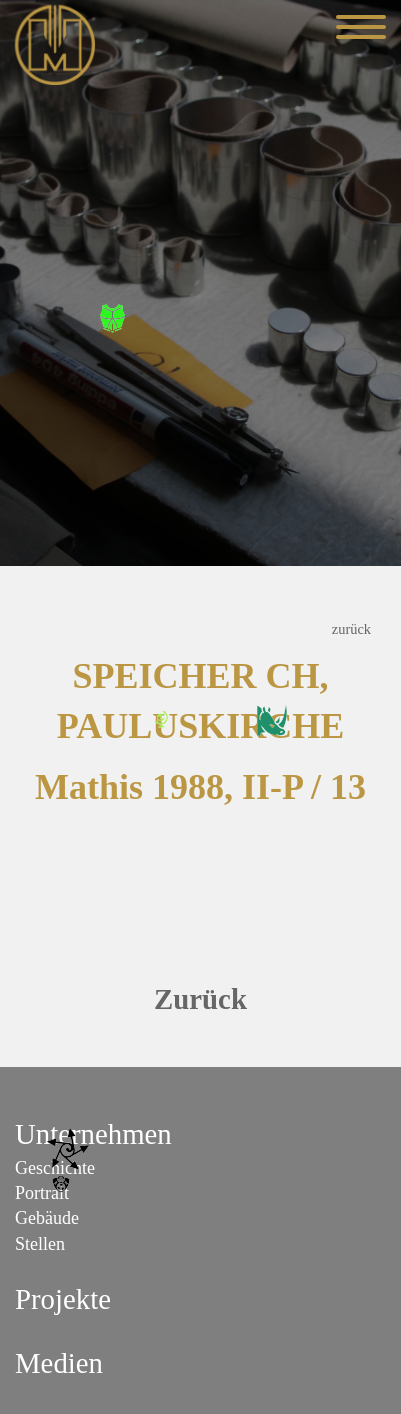 This screenshot has height=1414, width=401. What do you see at coordinates (68, 1149) in the screenshot?
I see `indicates chaos or randomness effect` at bounding box center [68, 1149].